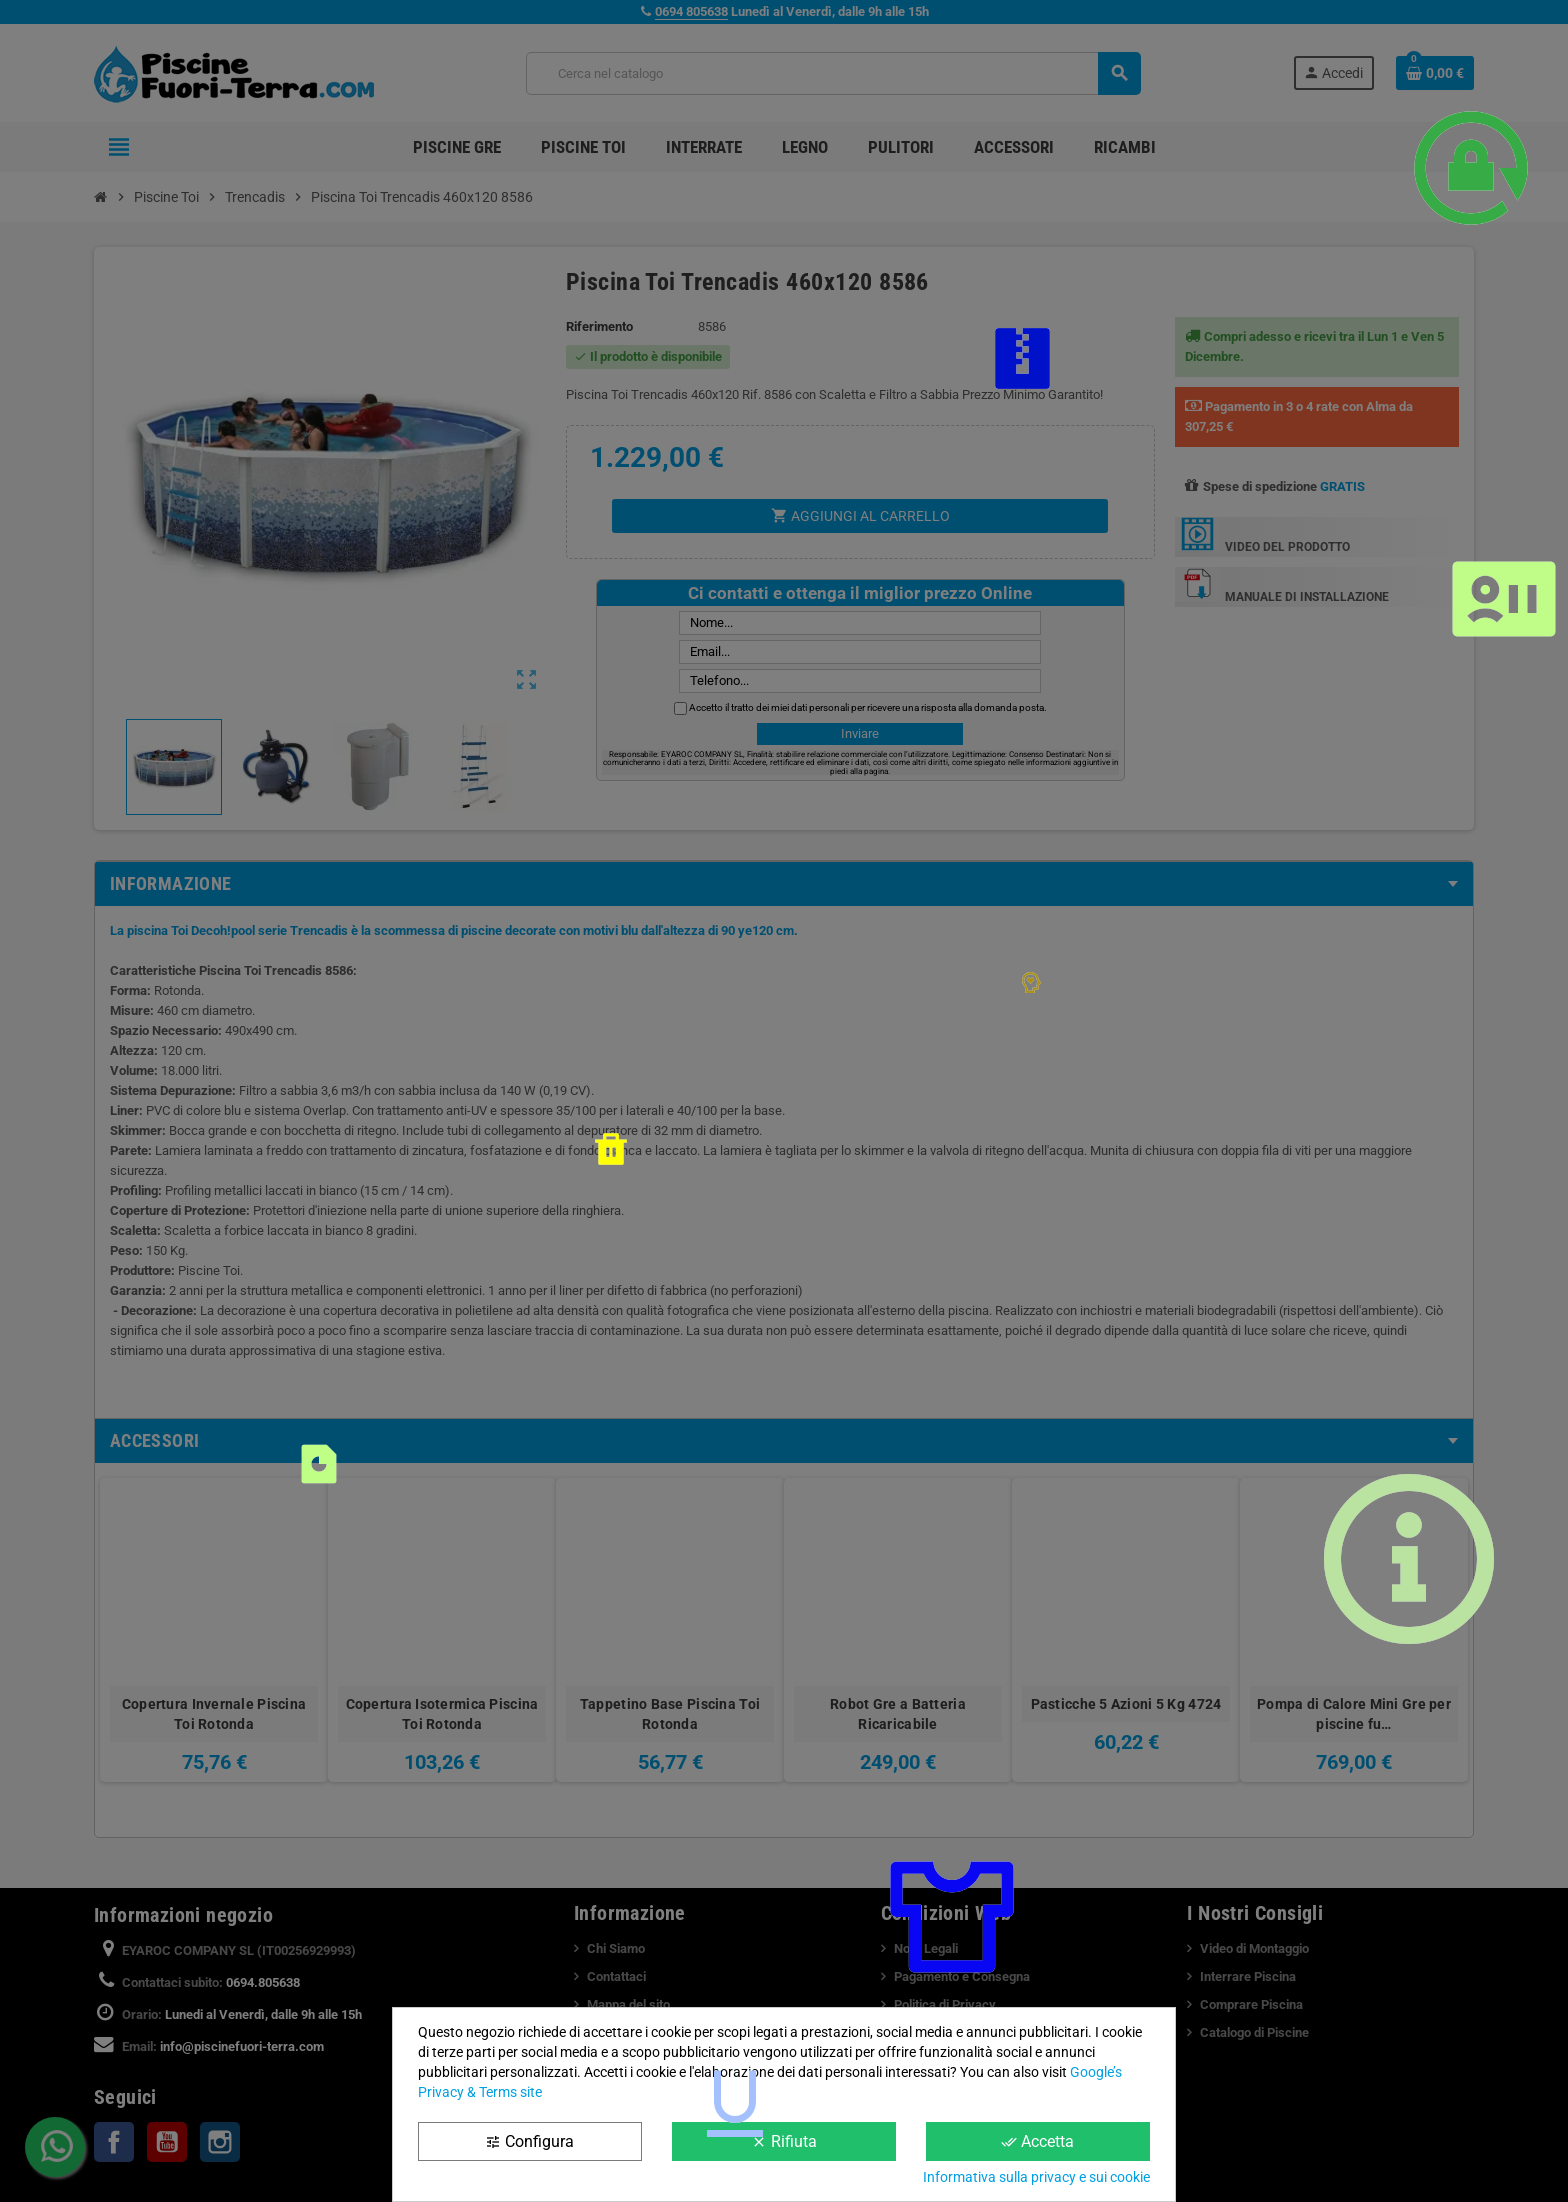 This screenshot has height=2202, width=1568. I want to click on view more information or details, so click(1409, 1559).